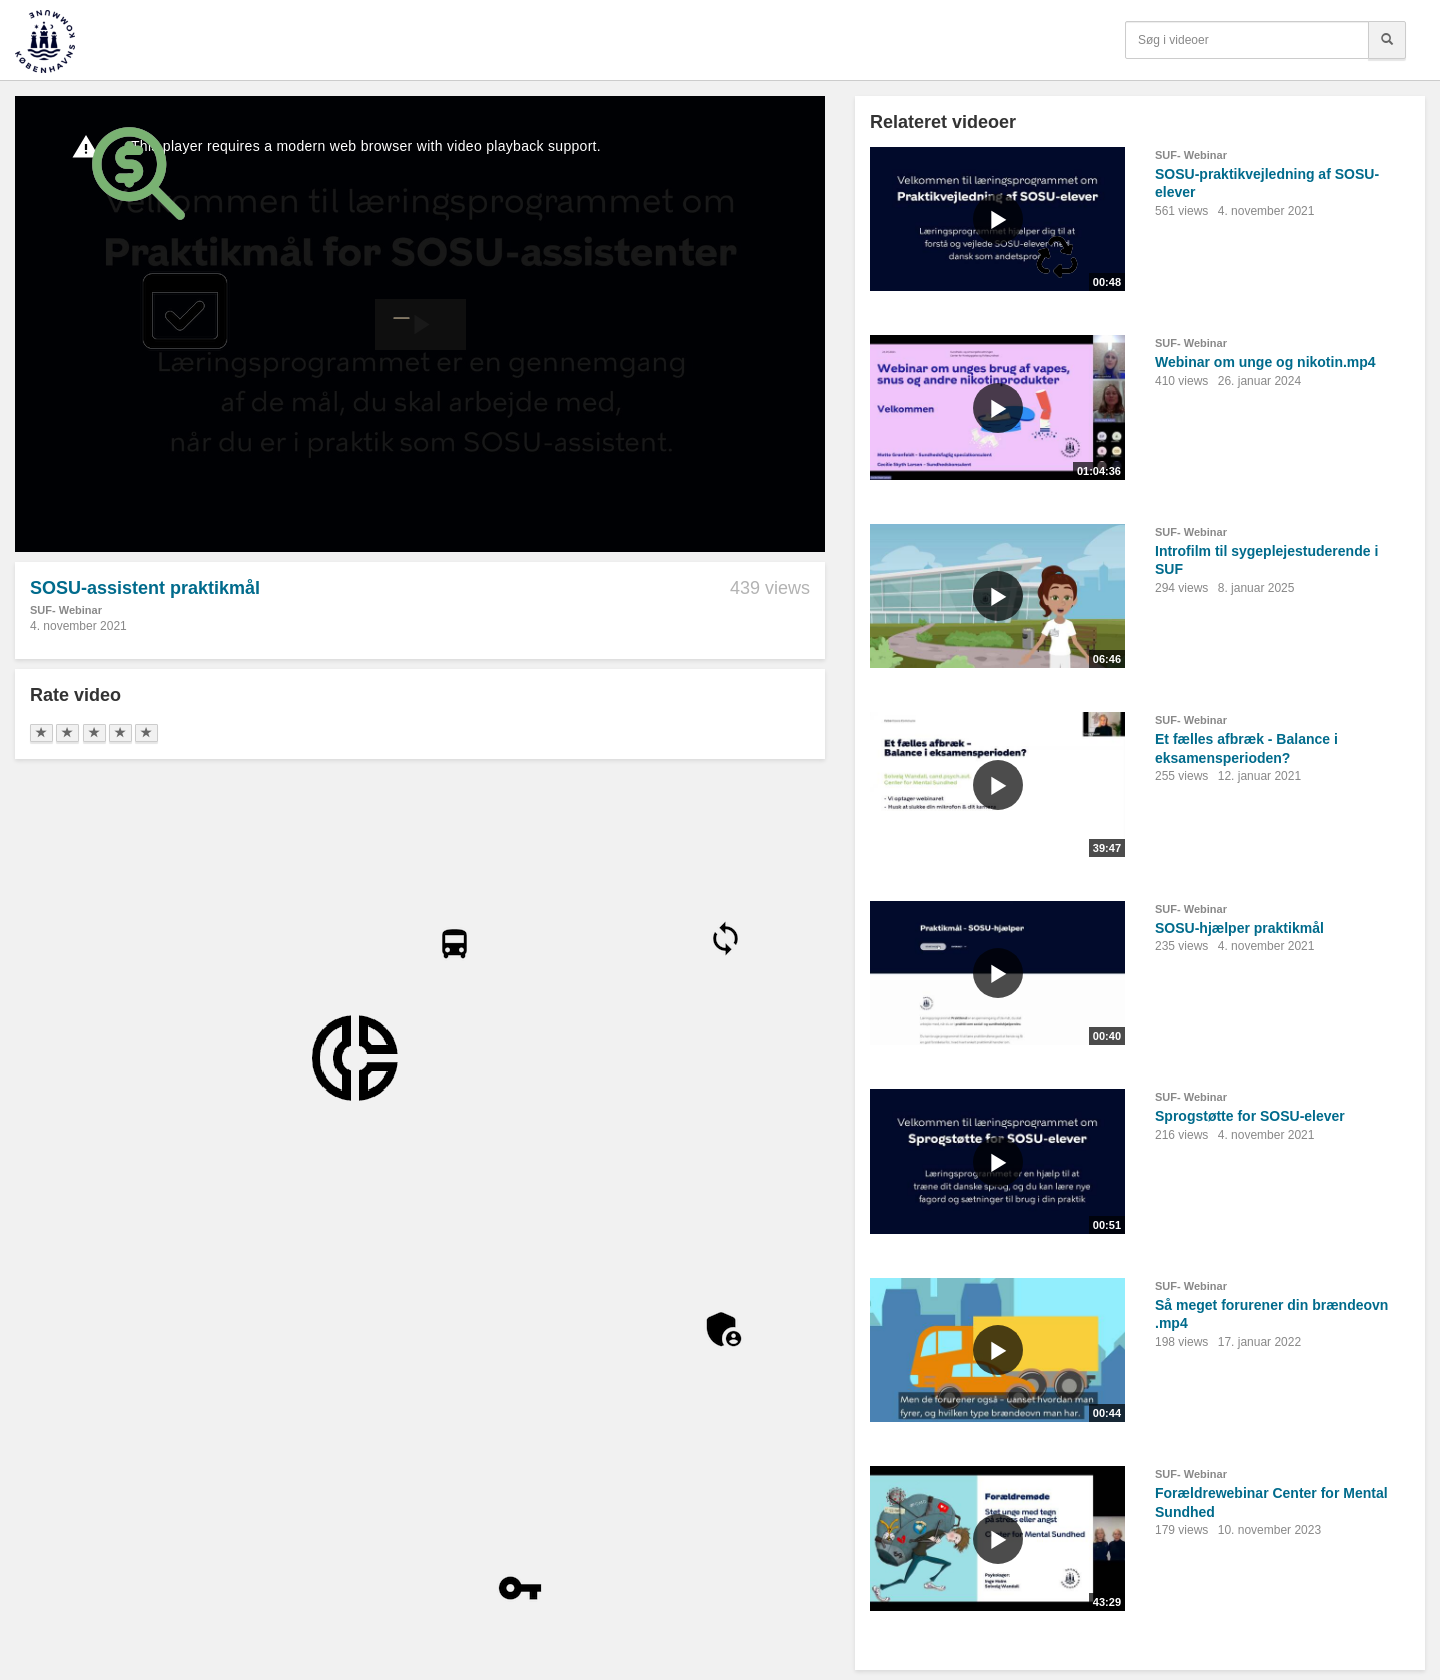 Image resolution: width=1440 pixels, height=1680 pixels. What do you see at coordinates (355, 1058) in the screenshot?
I see `view analytics or statistics breakdown` at bounding box center [355, 1058].